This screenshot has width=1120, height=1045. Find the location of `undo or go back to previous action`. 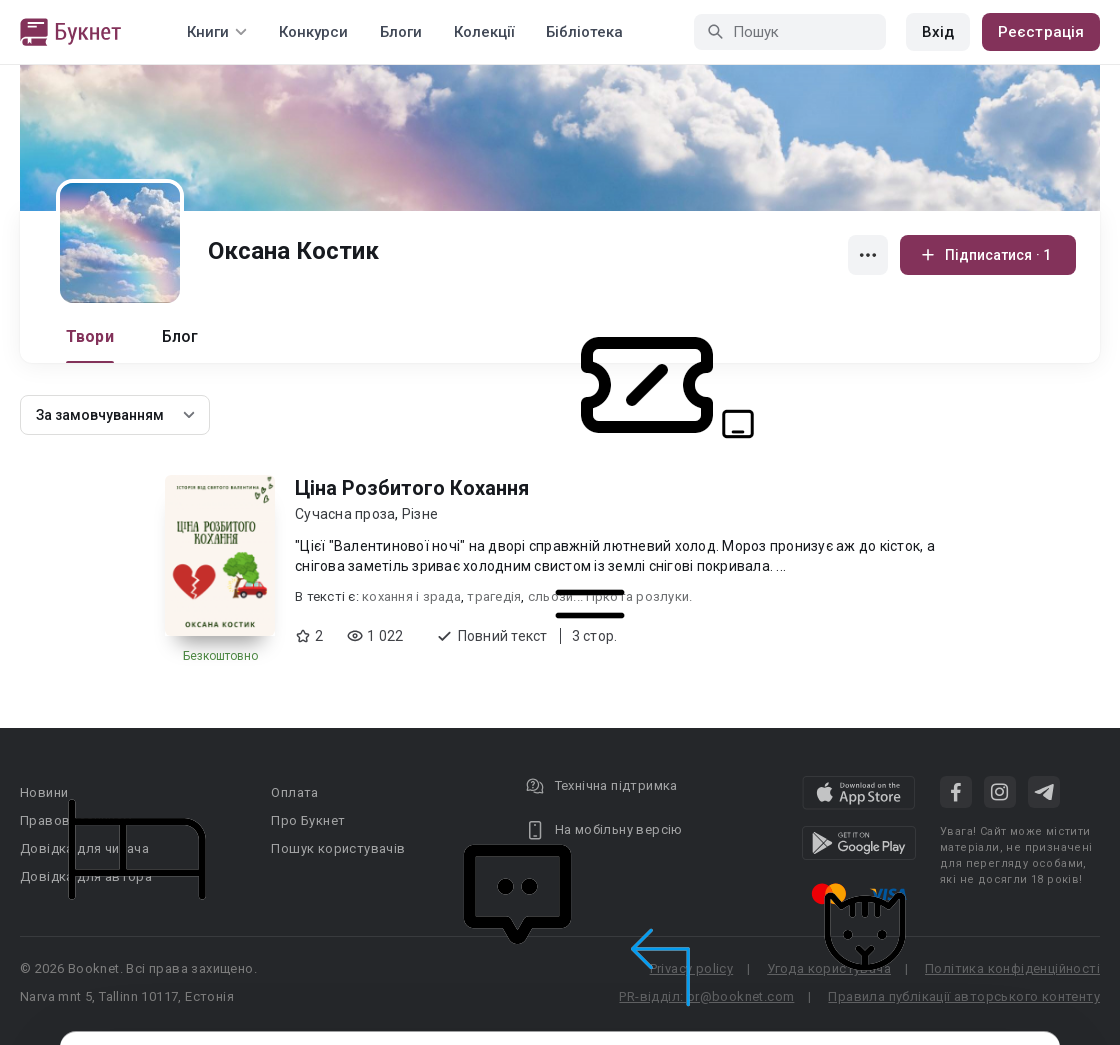

undo or go back to previous action is located at coordinates (663, 967).